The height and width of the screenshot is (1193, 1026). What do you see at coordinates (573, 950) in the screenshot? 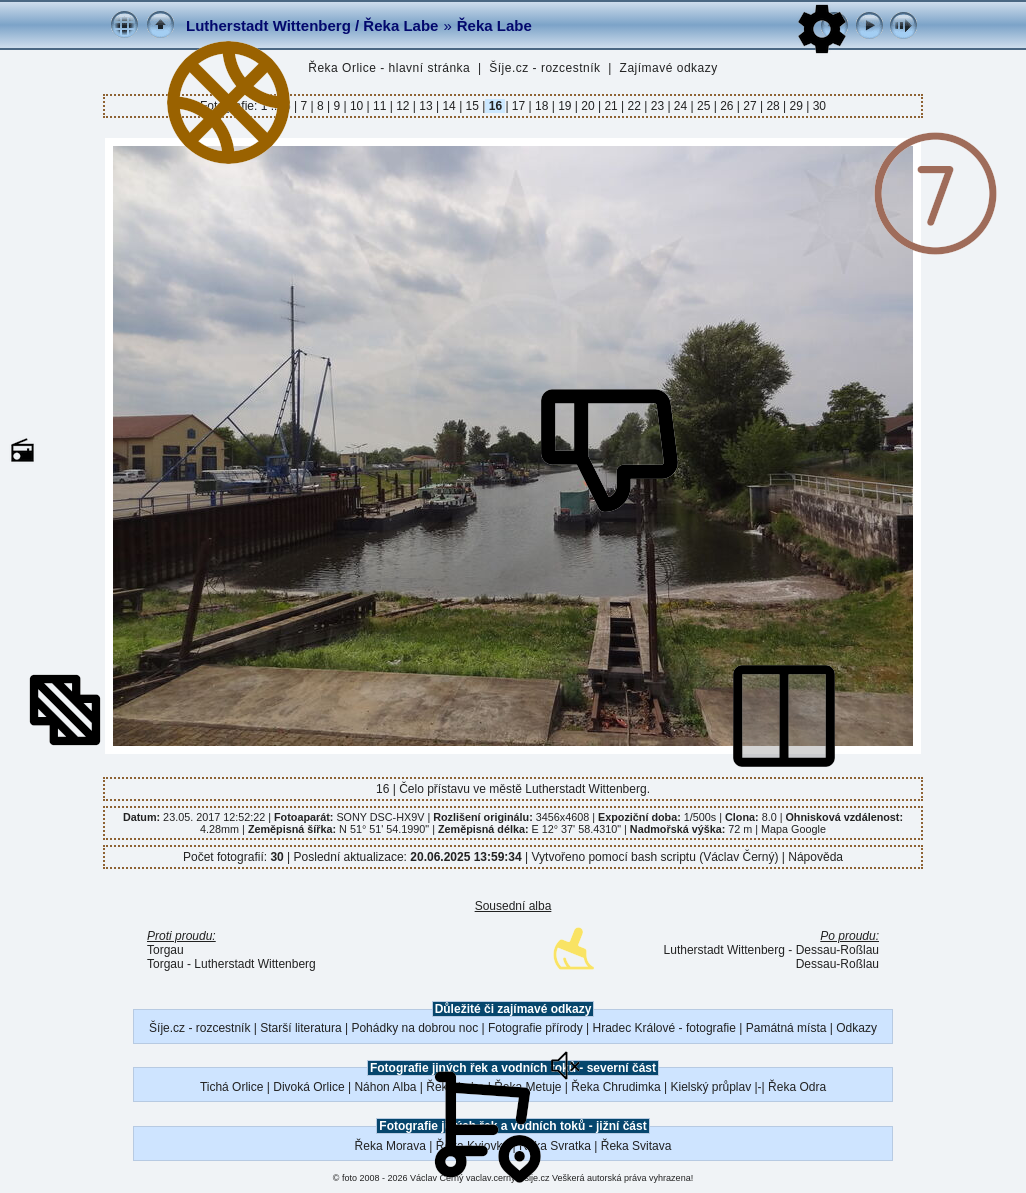
I see `clear or sweep away items` at bounding box center [573, 950].